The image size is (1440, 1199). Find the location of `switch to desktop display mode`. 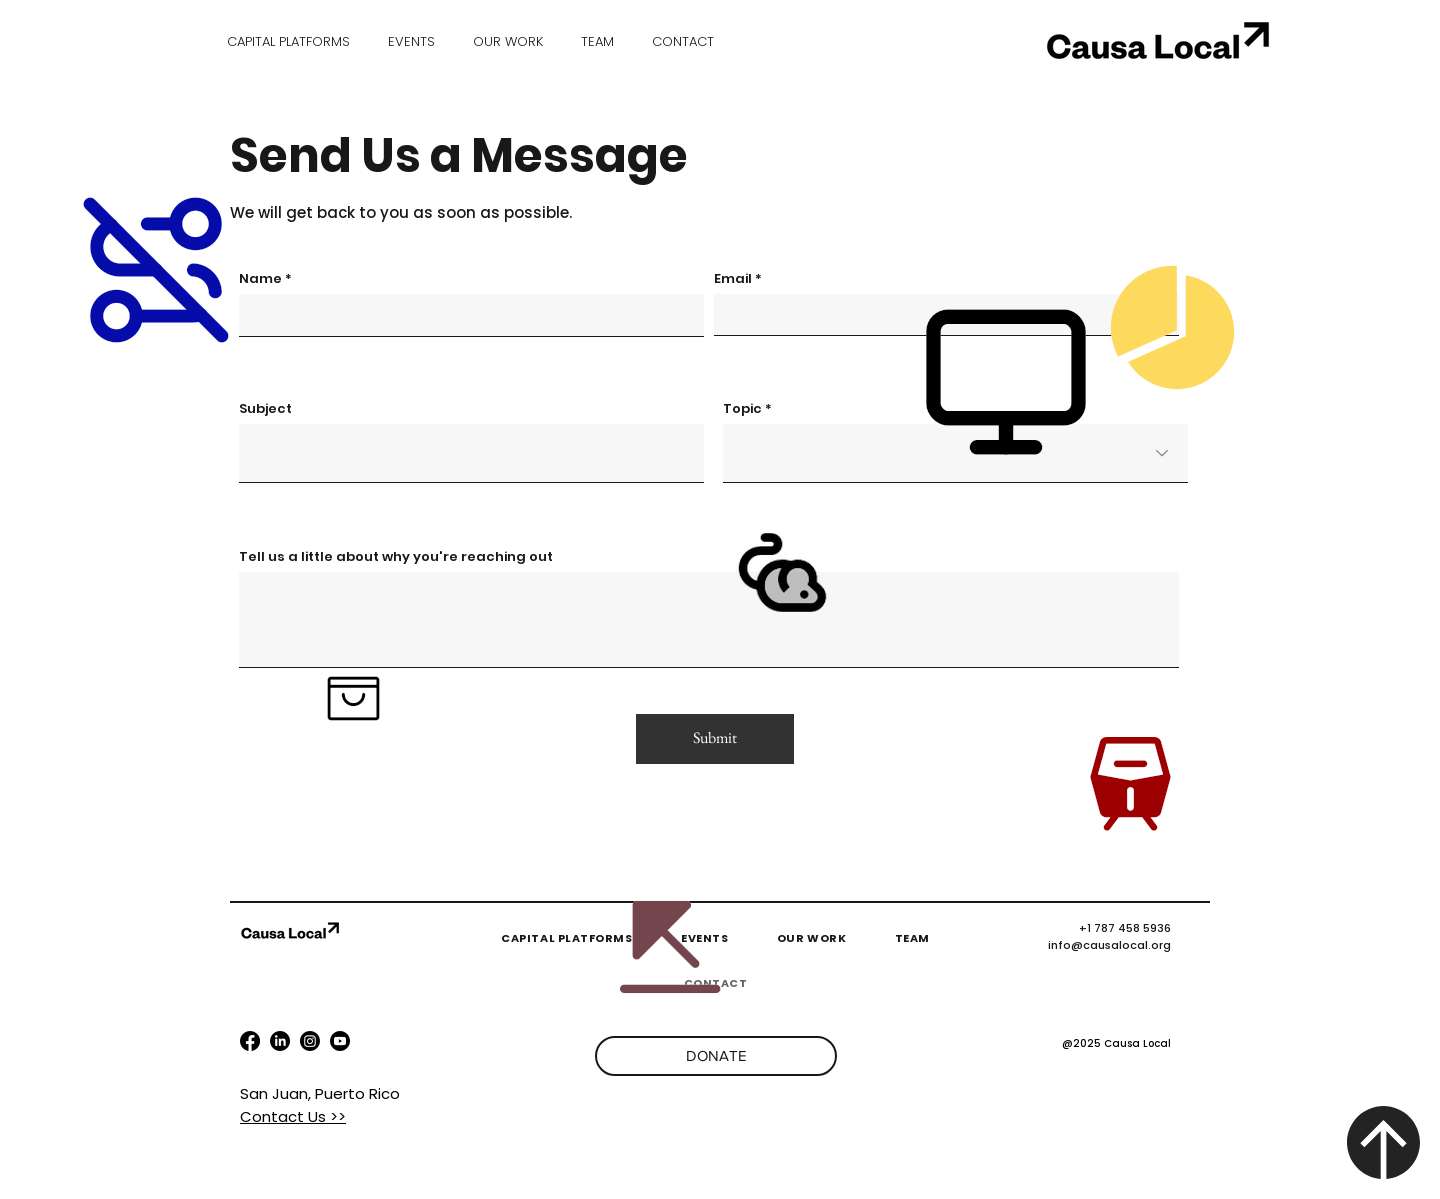

switch to desktop display mode is located at coordinates (1006, 382).